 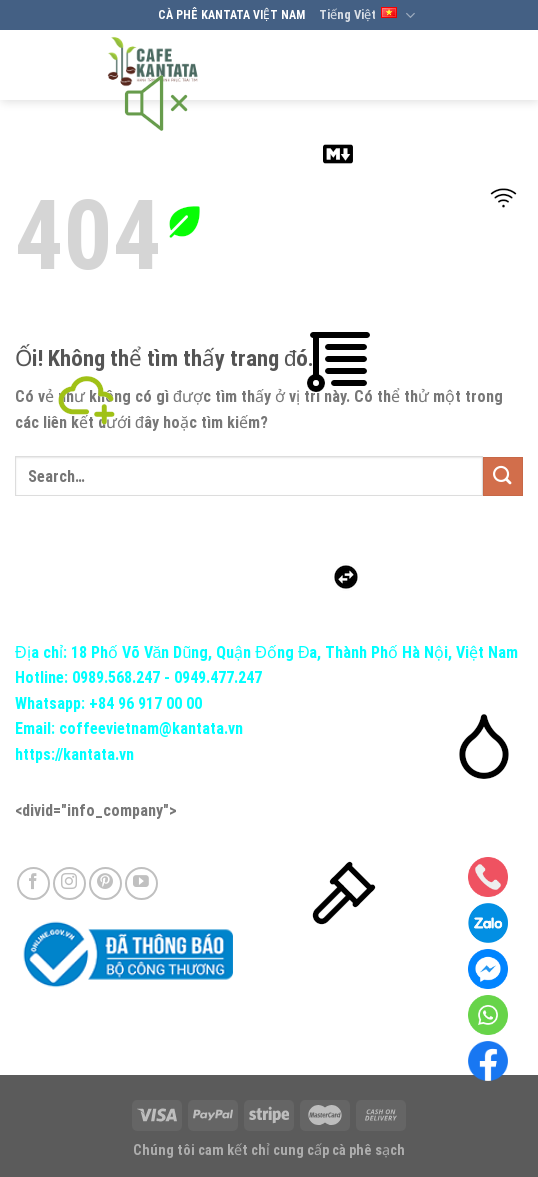 I want to click on indicates strong wifi connection, so click(x=503, y=197).